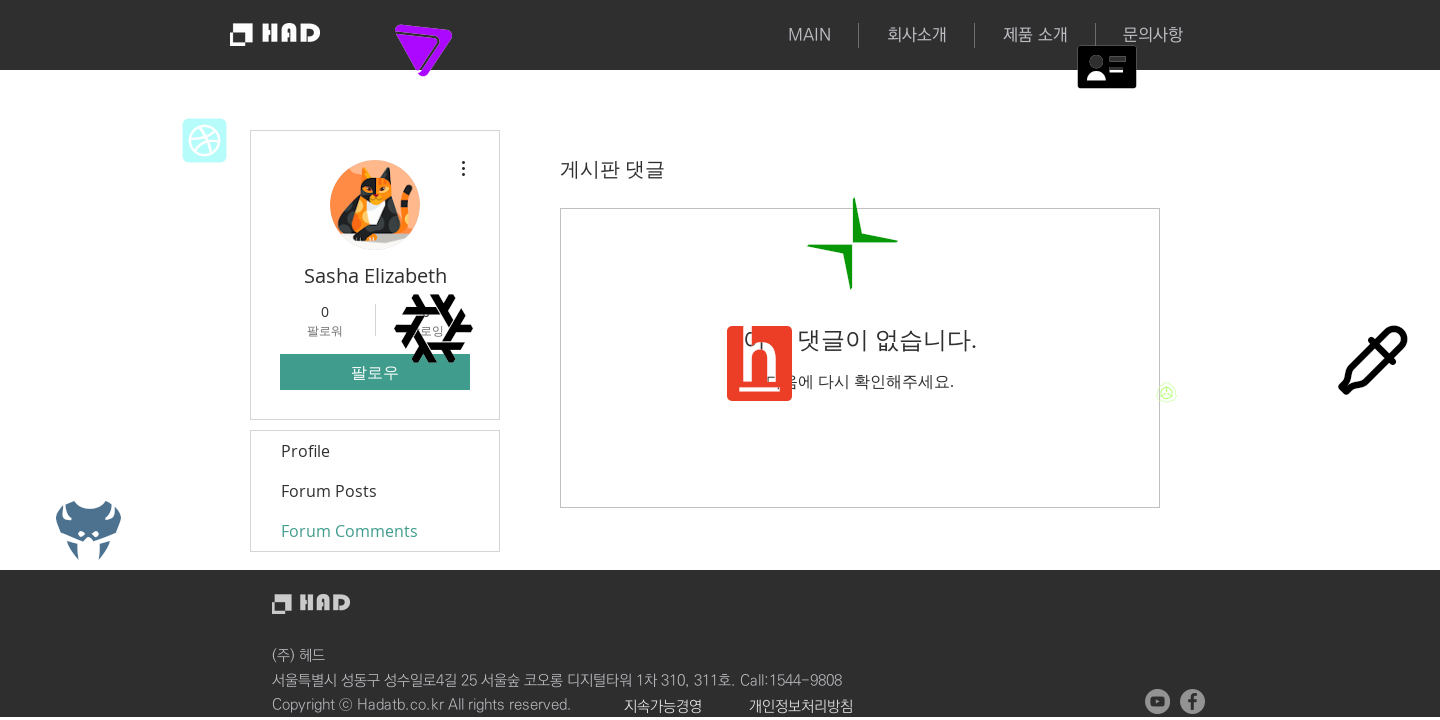  I want to click on NixOS Linux distribution logo, so click(433, 328).